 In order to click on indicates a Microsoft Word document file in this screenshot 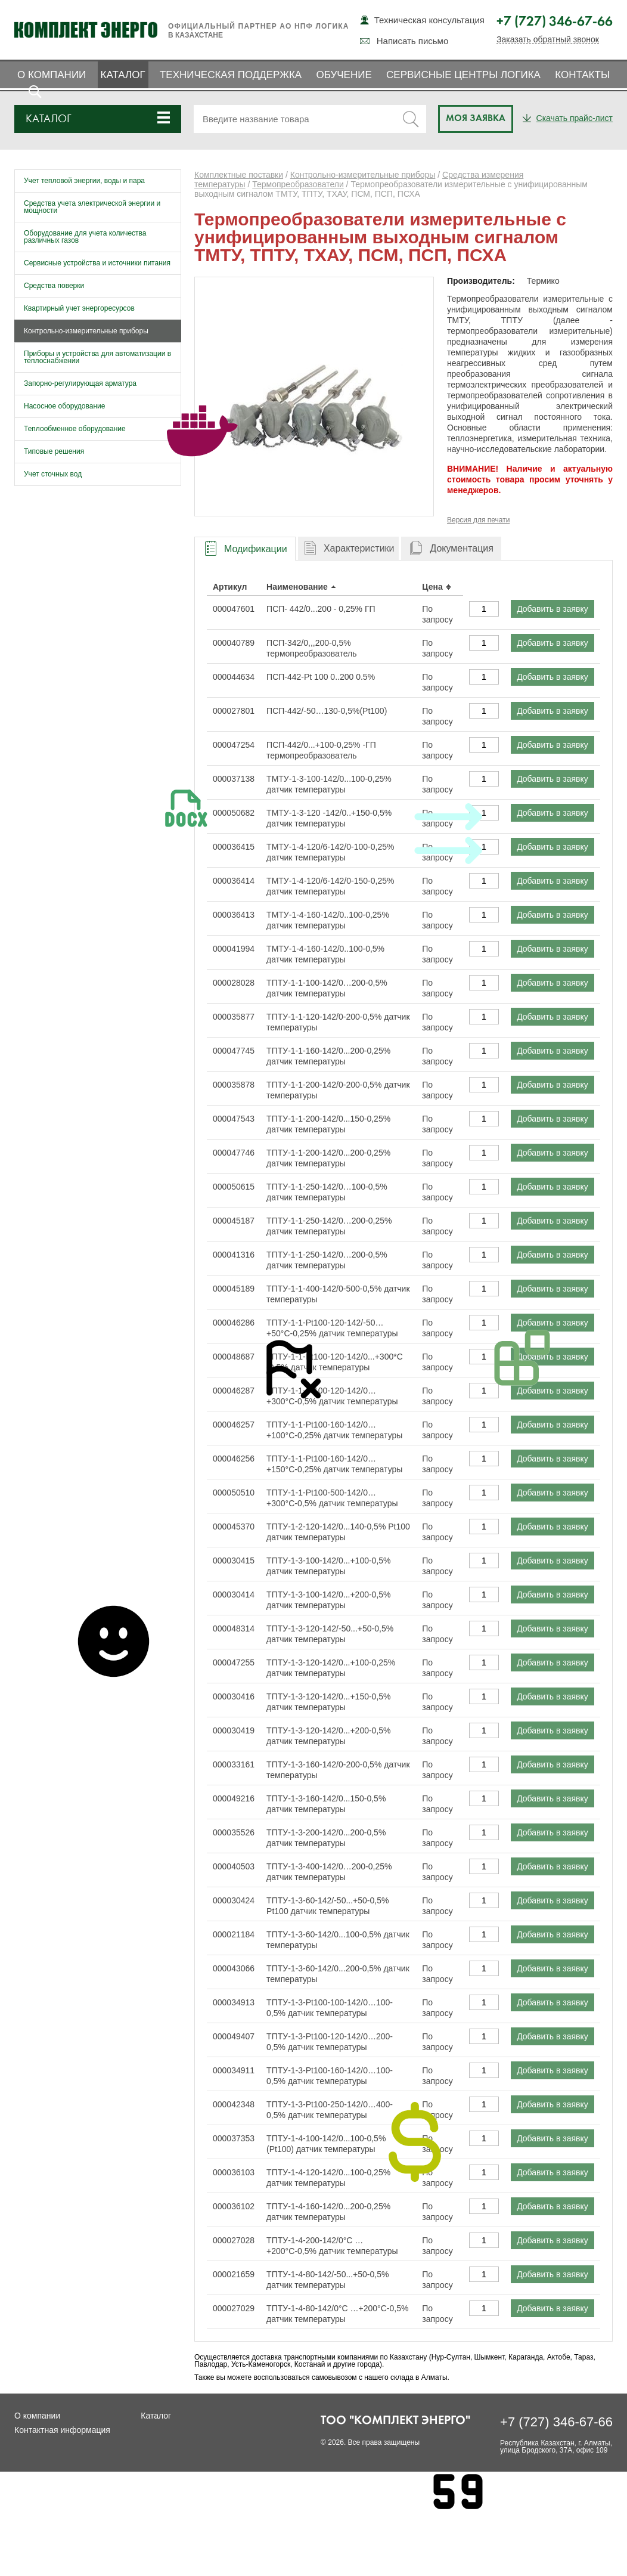, I will do `click(185, 808)`.